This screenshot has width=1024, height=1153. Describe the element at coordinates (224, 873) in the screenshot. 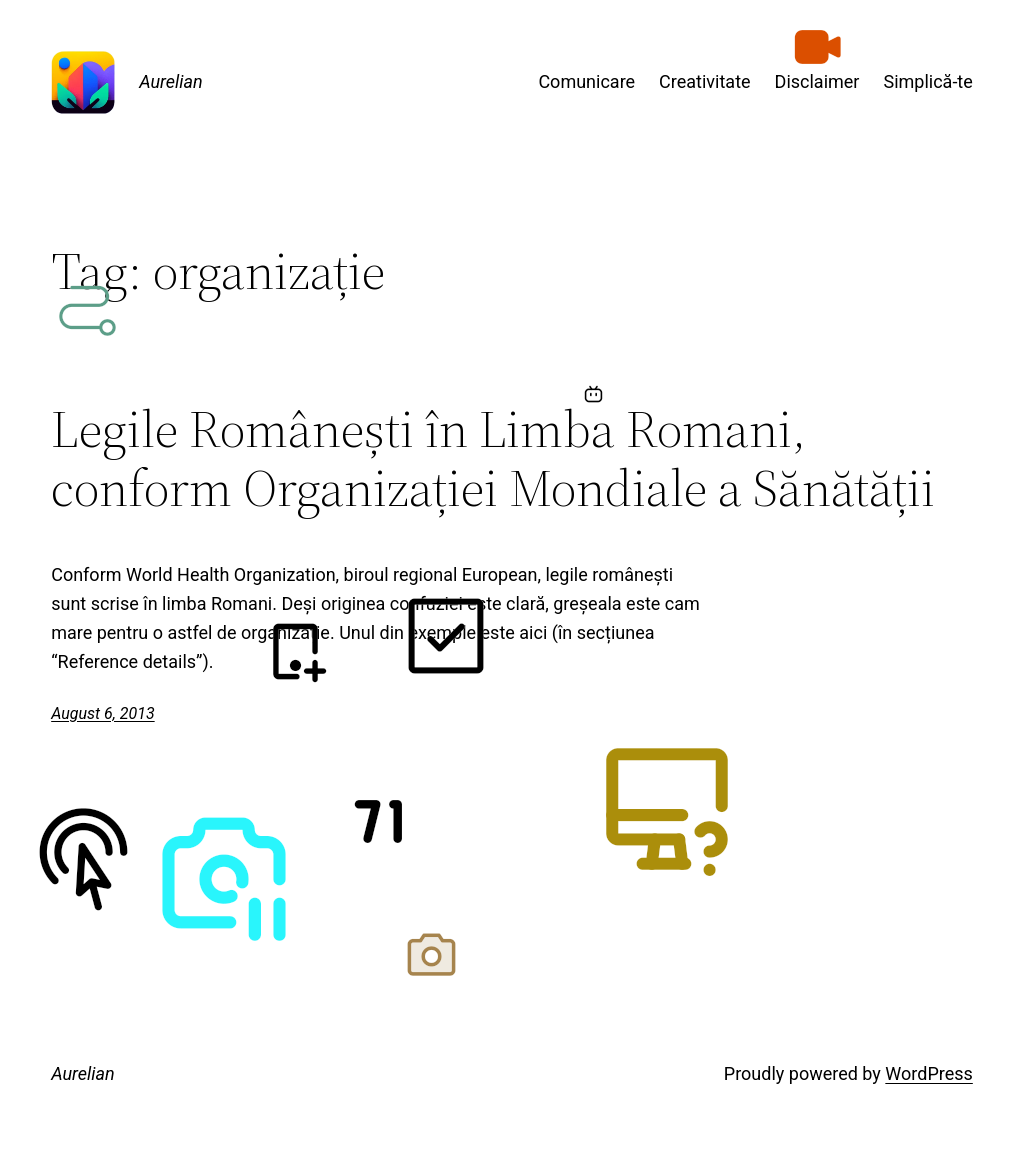

I see `pause video recording` at that location.